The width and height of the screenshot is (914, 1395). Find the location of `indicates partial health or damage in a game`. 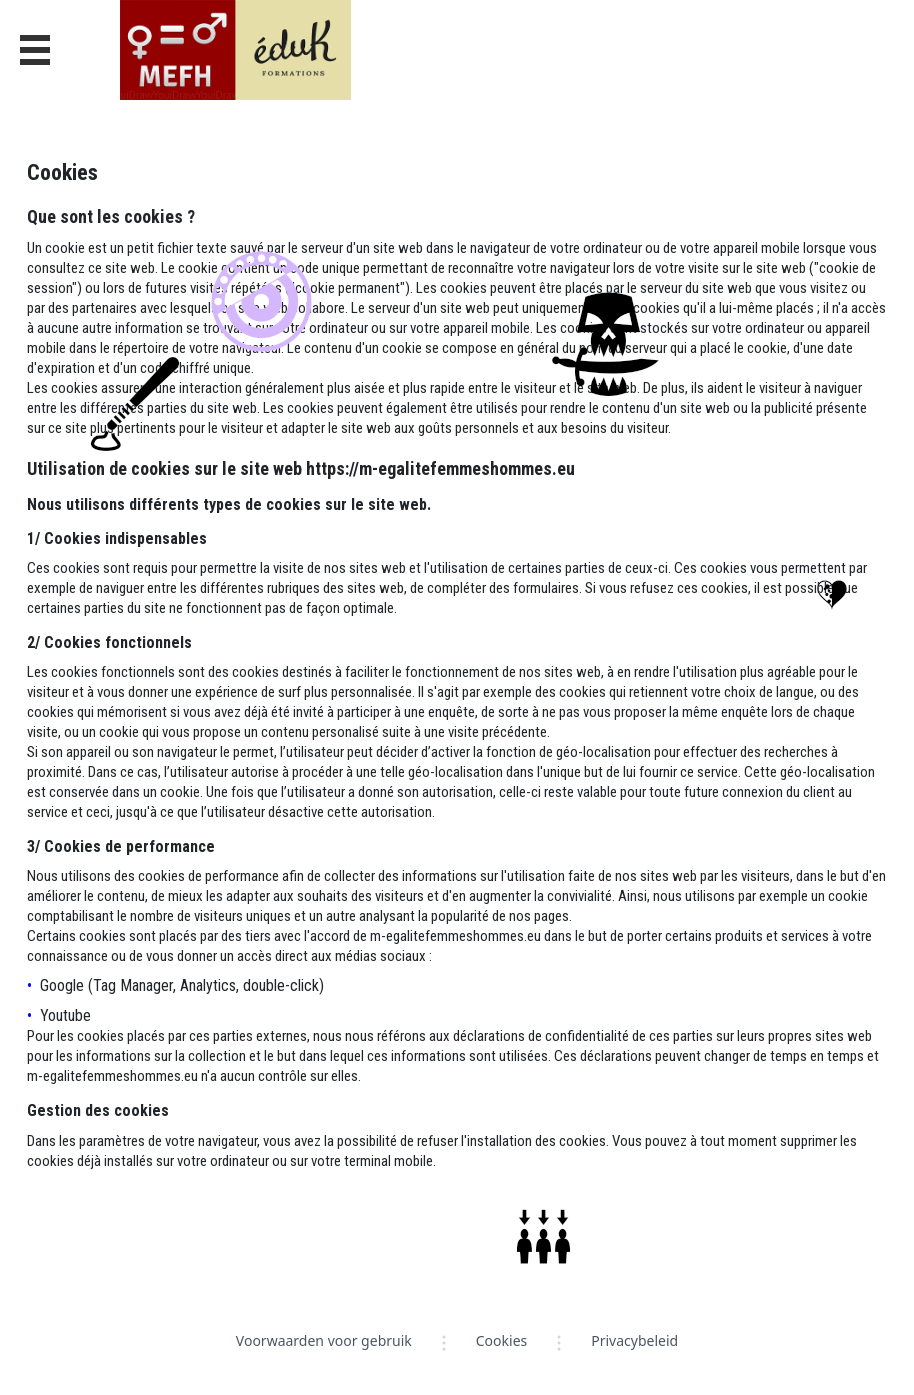

indicates partial health or damage in a game is located at coordinates (832, 595).